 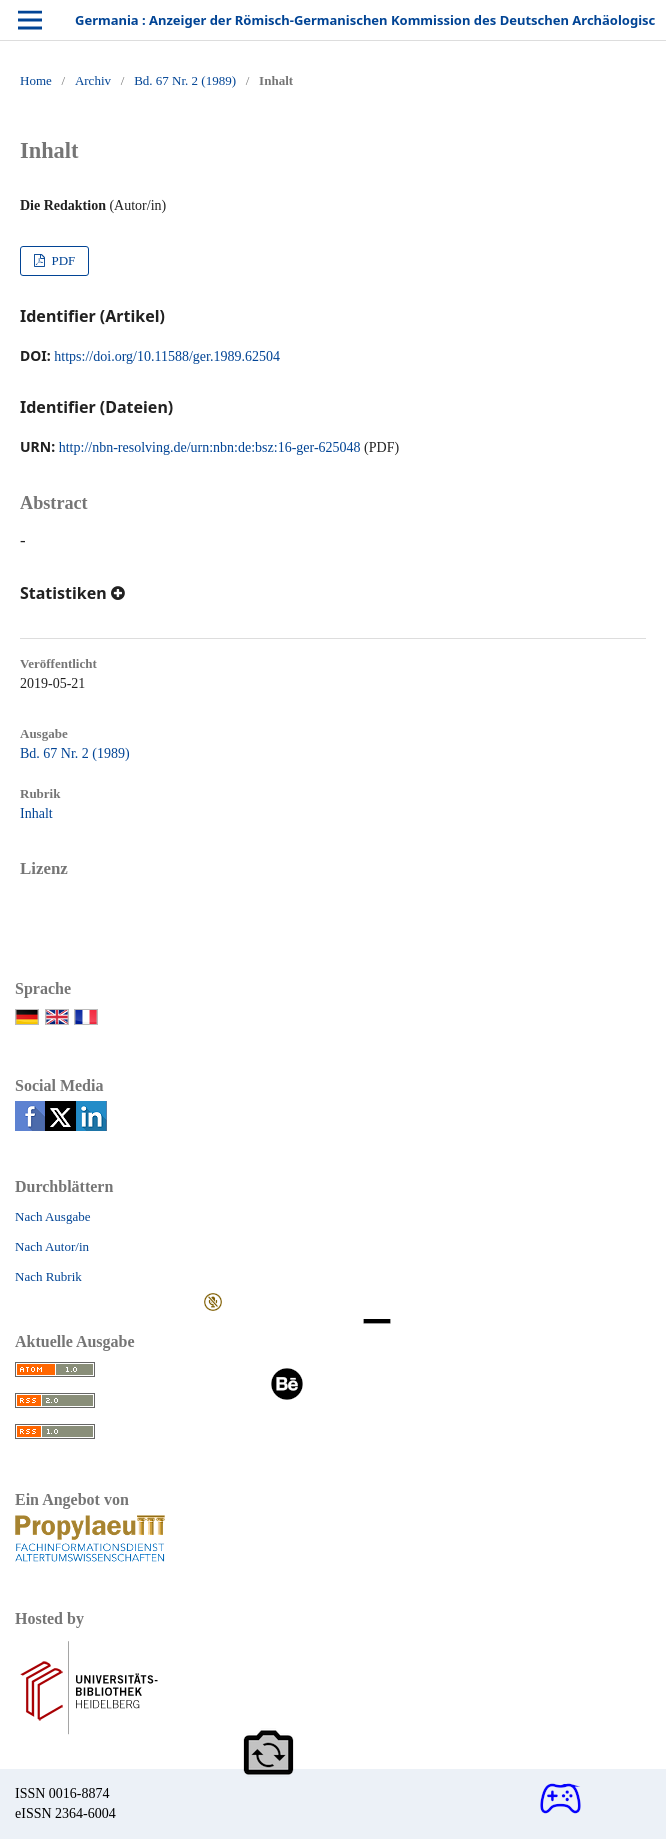 I want to click on minimize or collapse a window, so click(x=377, y=1319).